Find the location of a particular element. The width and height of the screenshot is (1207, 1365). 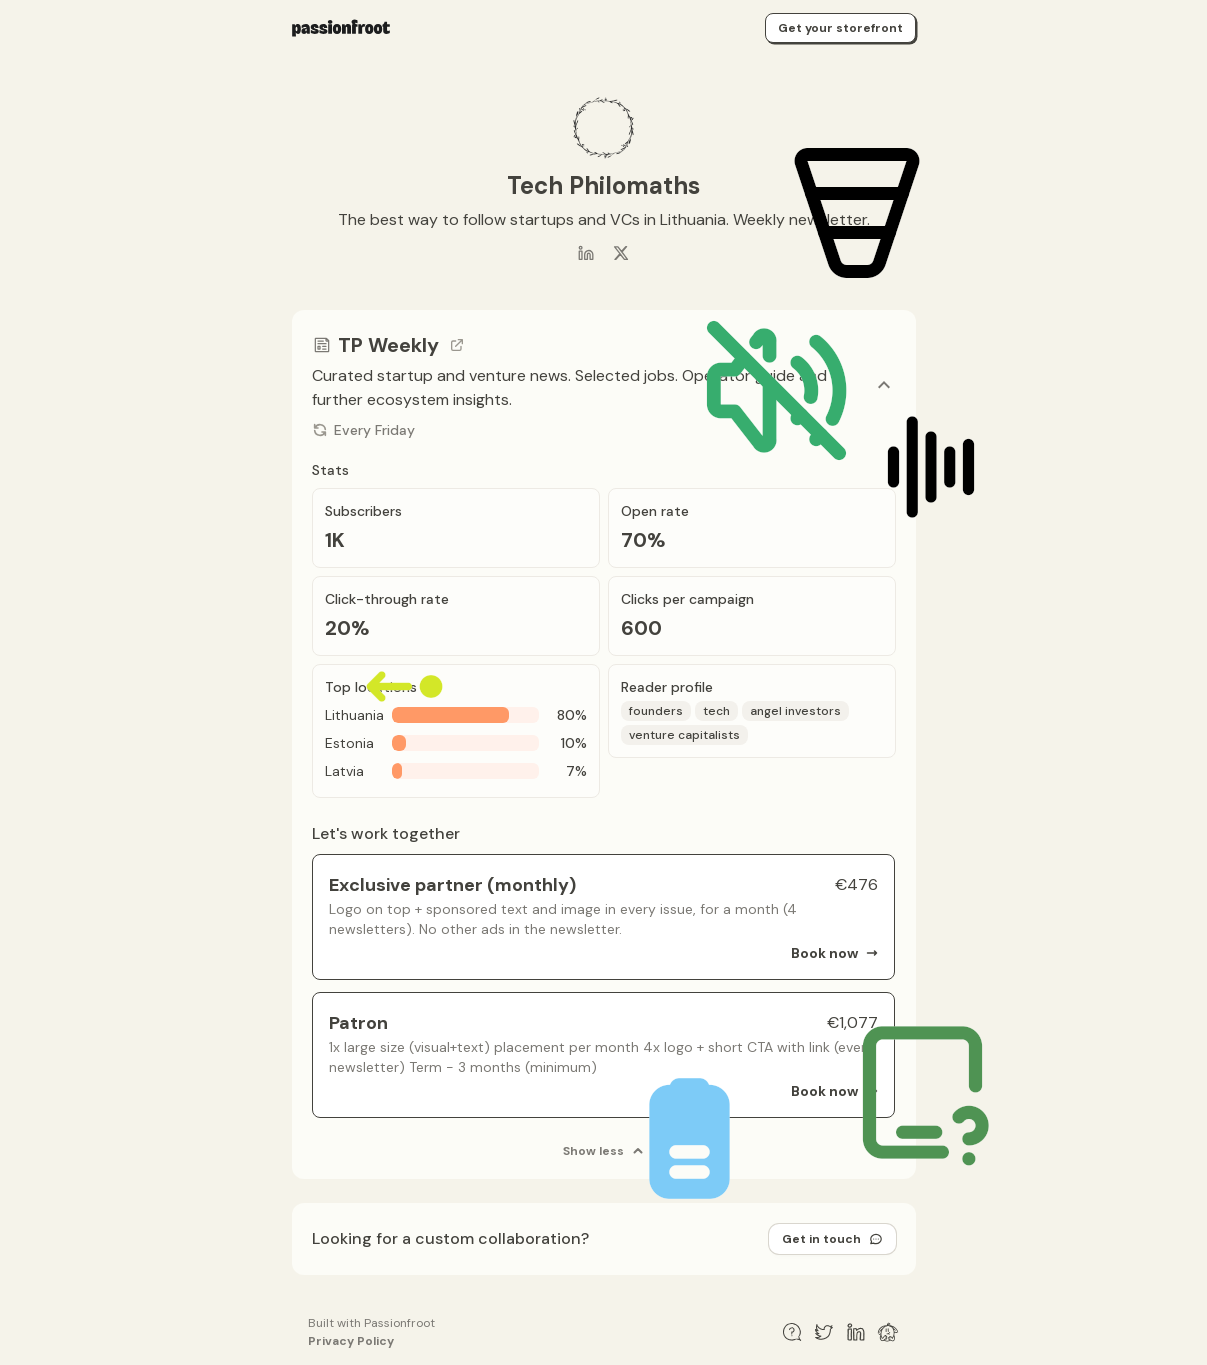

view sales funnel analytics is located at coordinates (857, 213).